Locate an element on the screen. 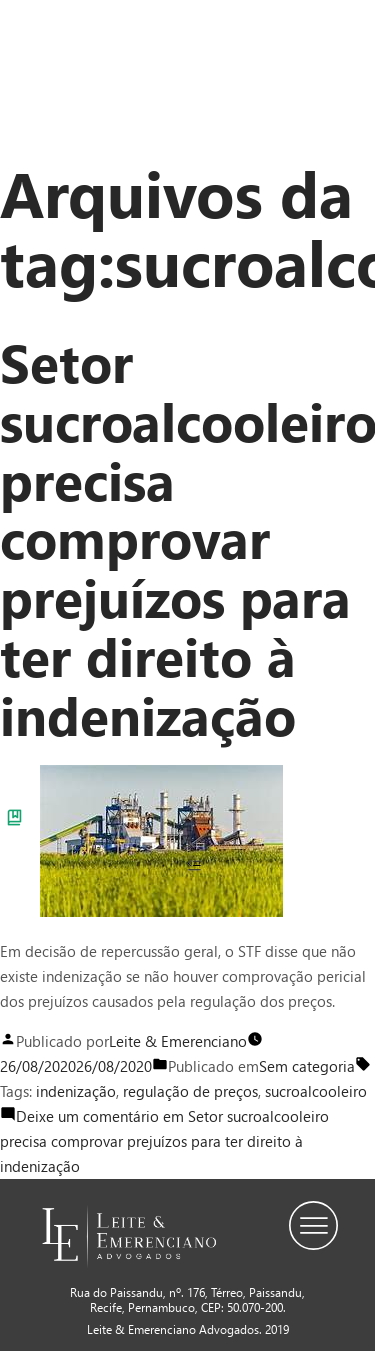 The height and width of the screenshot is (1351, 375). access your bookmarked reading list is located at coordinates (14, 817).